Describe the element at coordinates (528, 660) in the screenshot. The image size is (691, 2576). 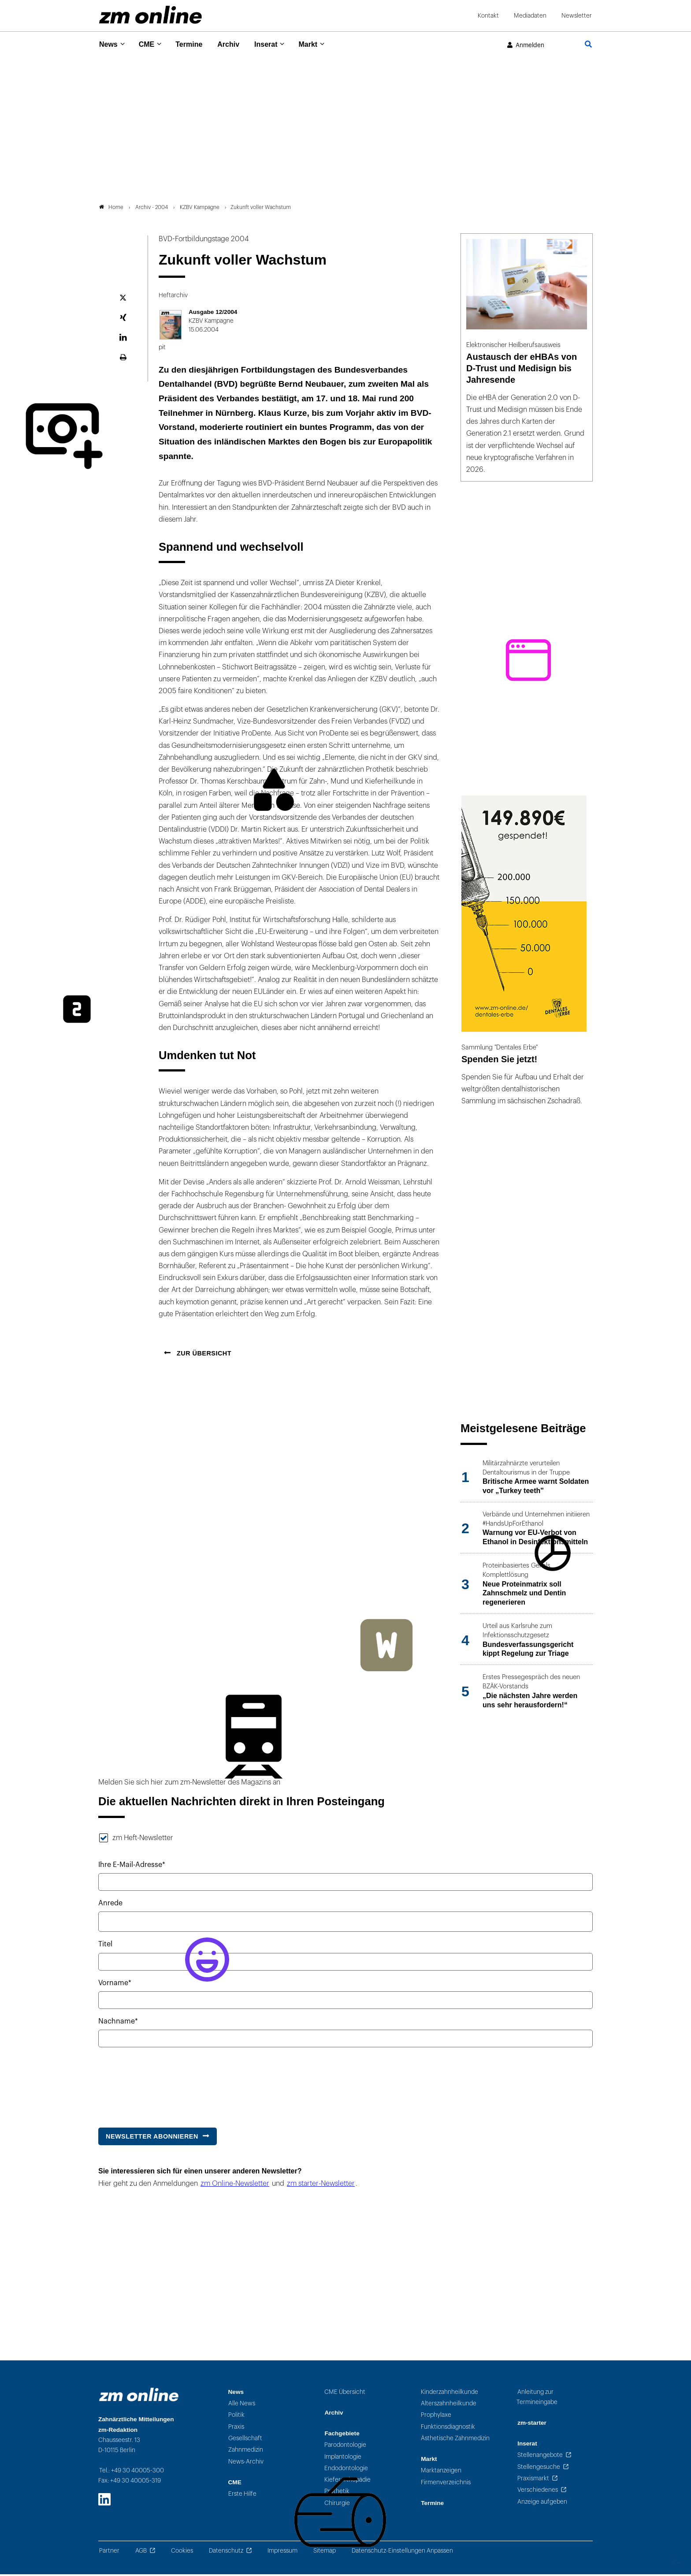
I see `open a new browser window` at that location.